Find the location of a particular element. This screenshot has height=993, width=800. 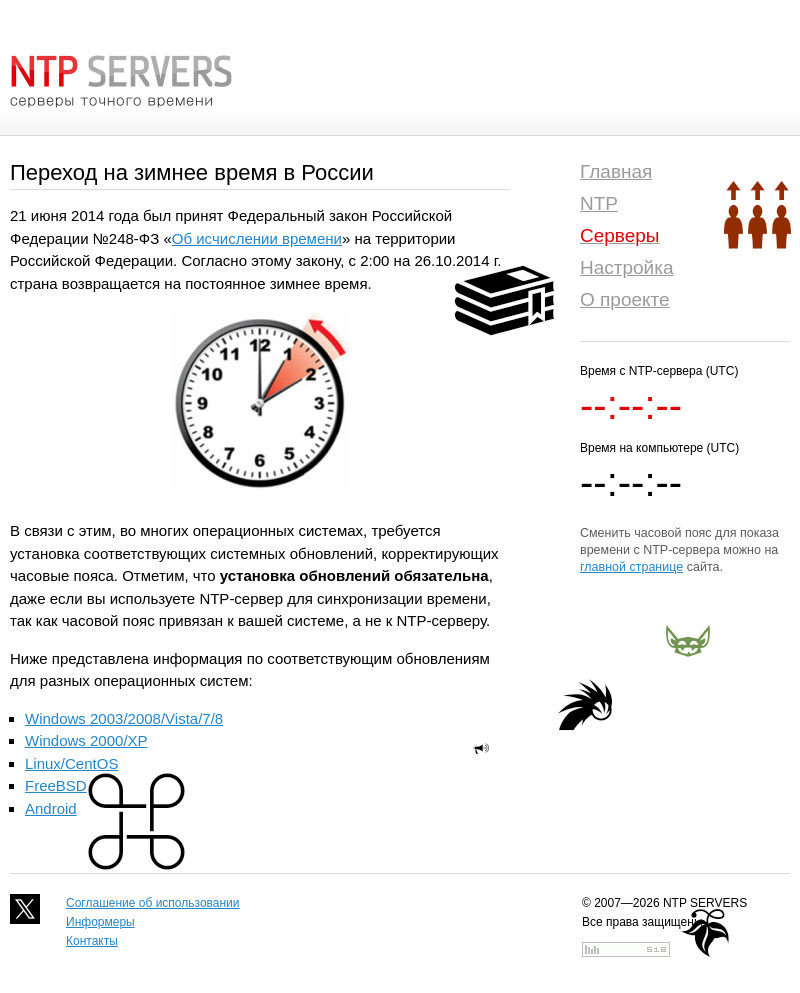

upgrade your team or group members is located at coordinates (757, 214).